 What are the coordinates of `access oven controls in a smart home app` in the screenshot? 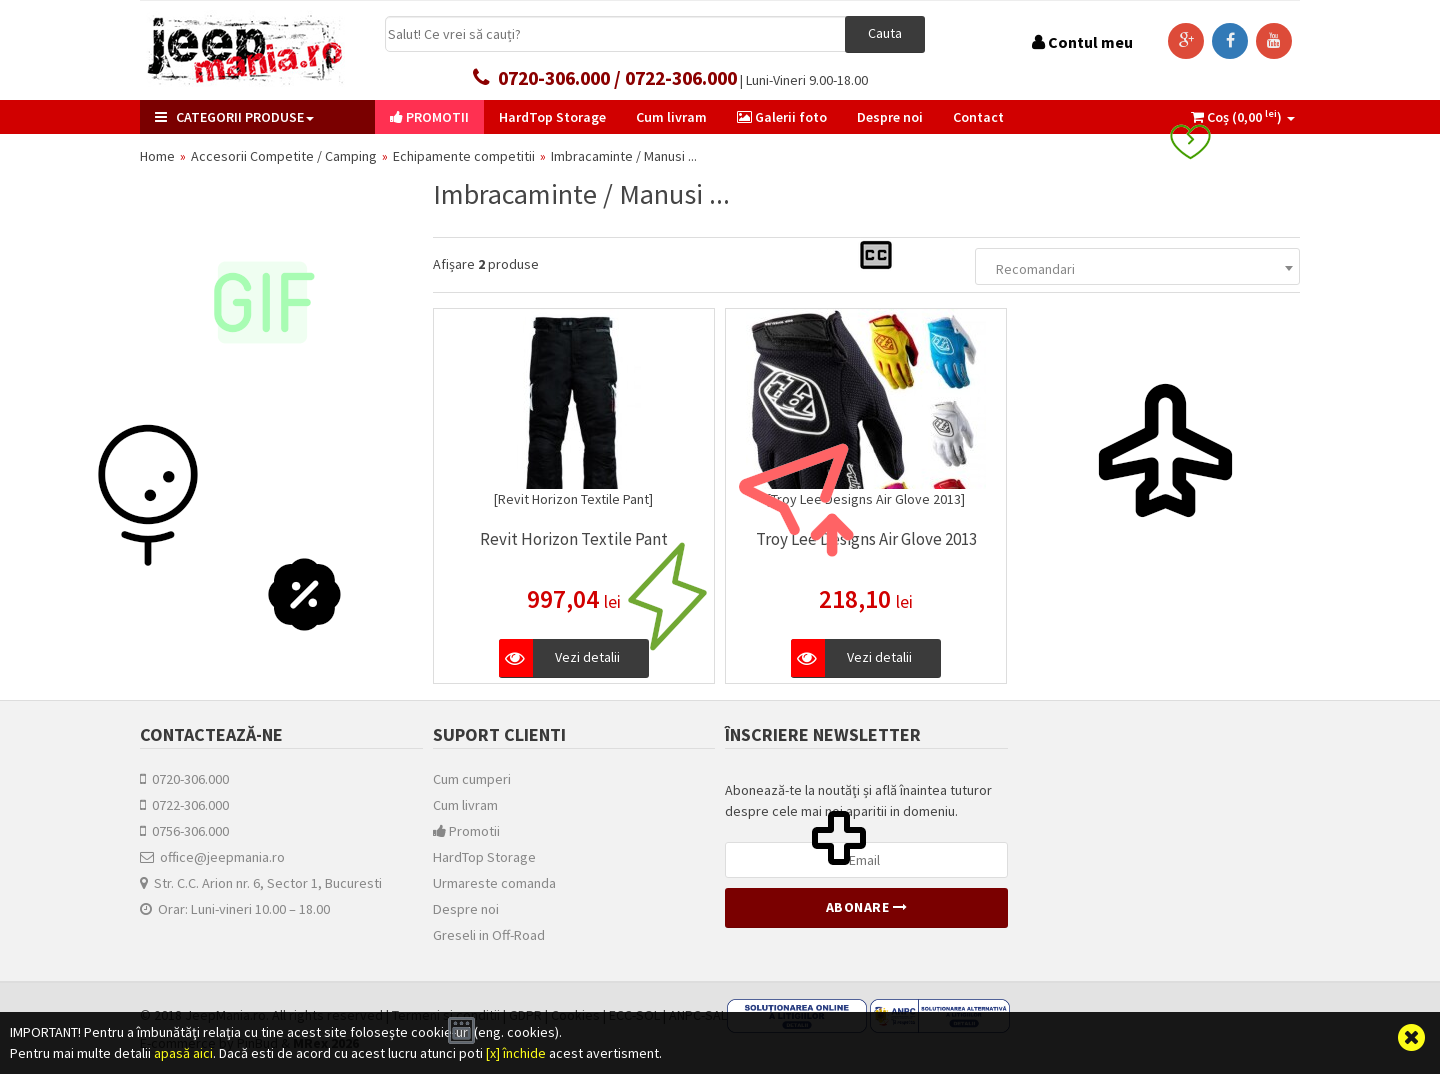 It's located at (461, 1030).